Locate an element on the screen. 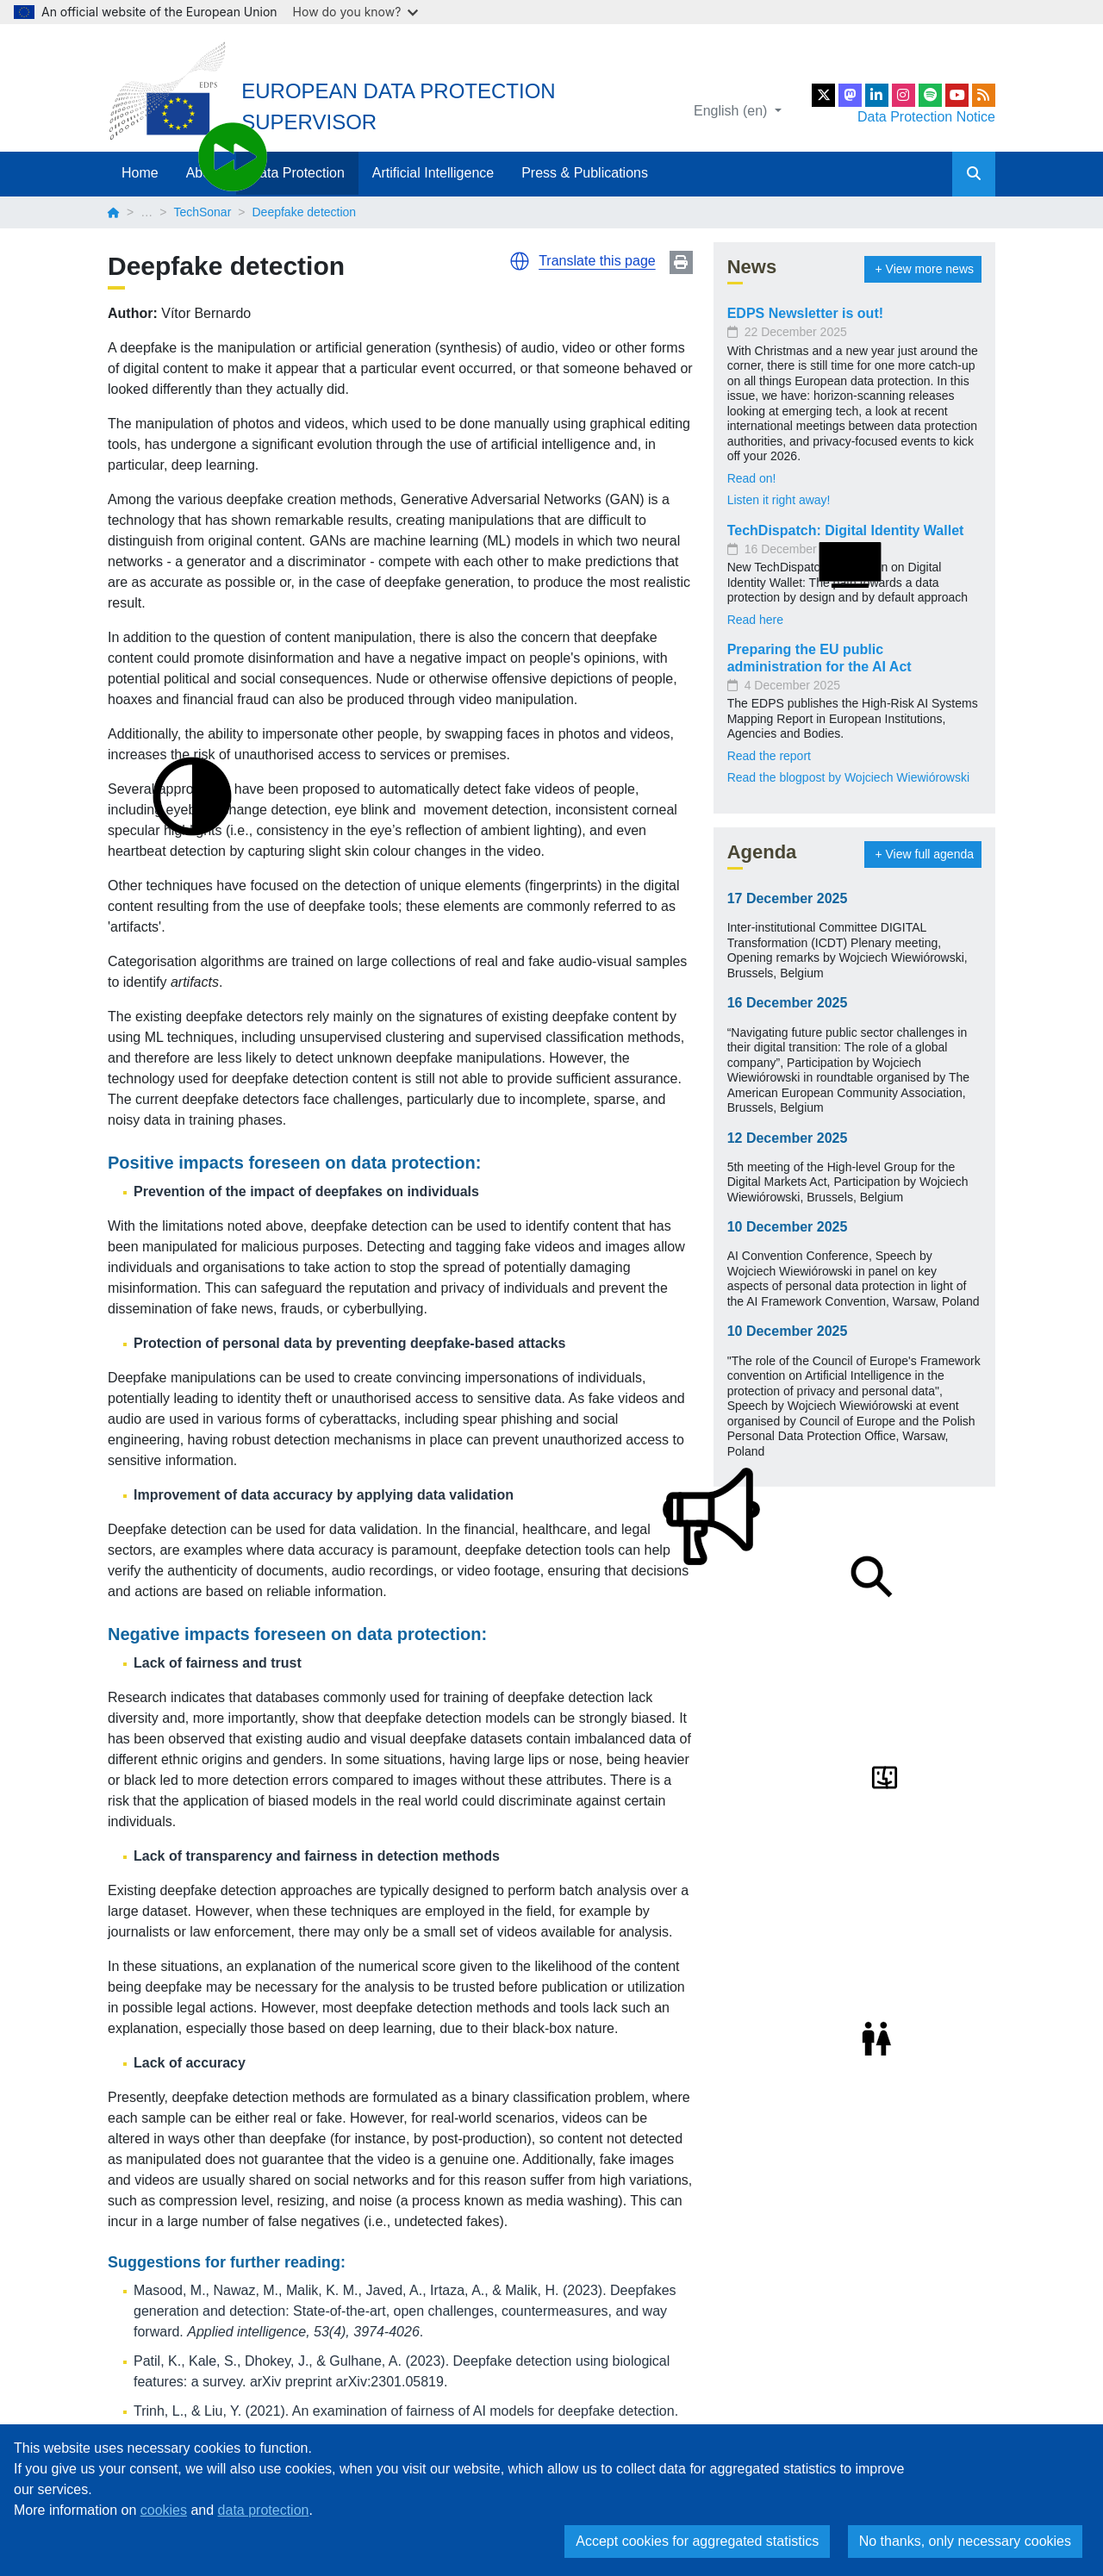 The image size is (1103, 2576). skip forward to the next track is located at coordinates (233, 157).